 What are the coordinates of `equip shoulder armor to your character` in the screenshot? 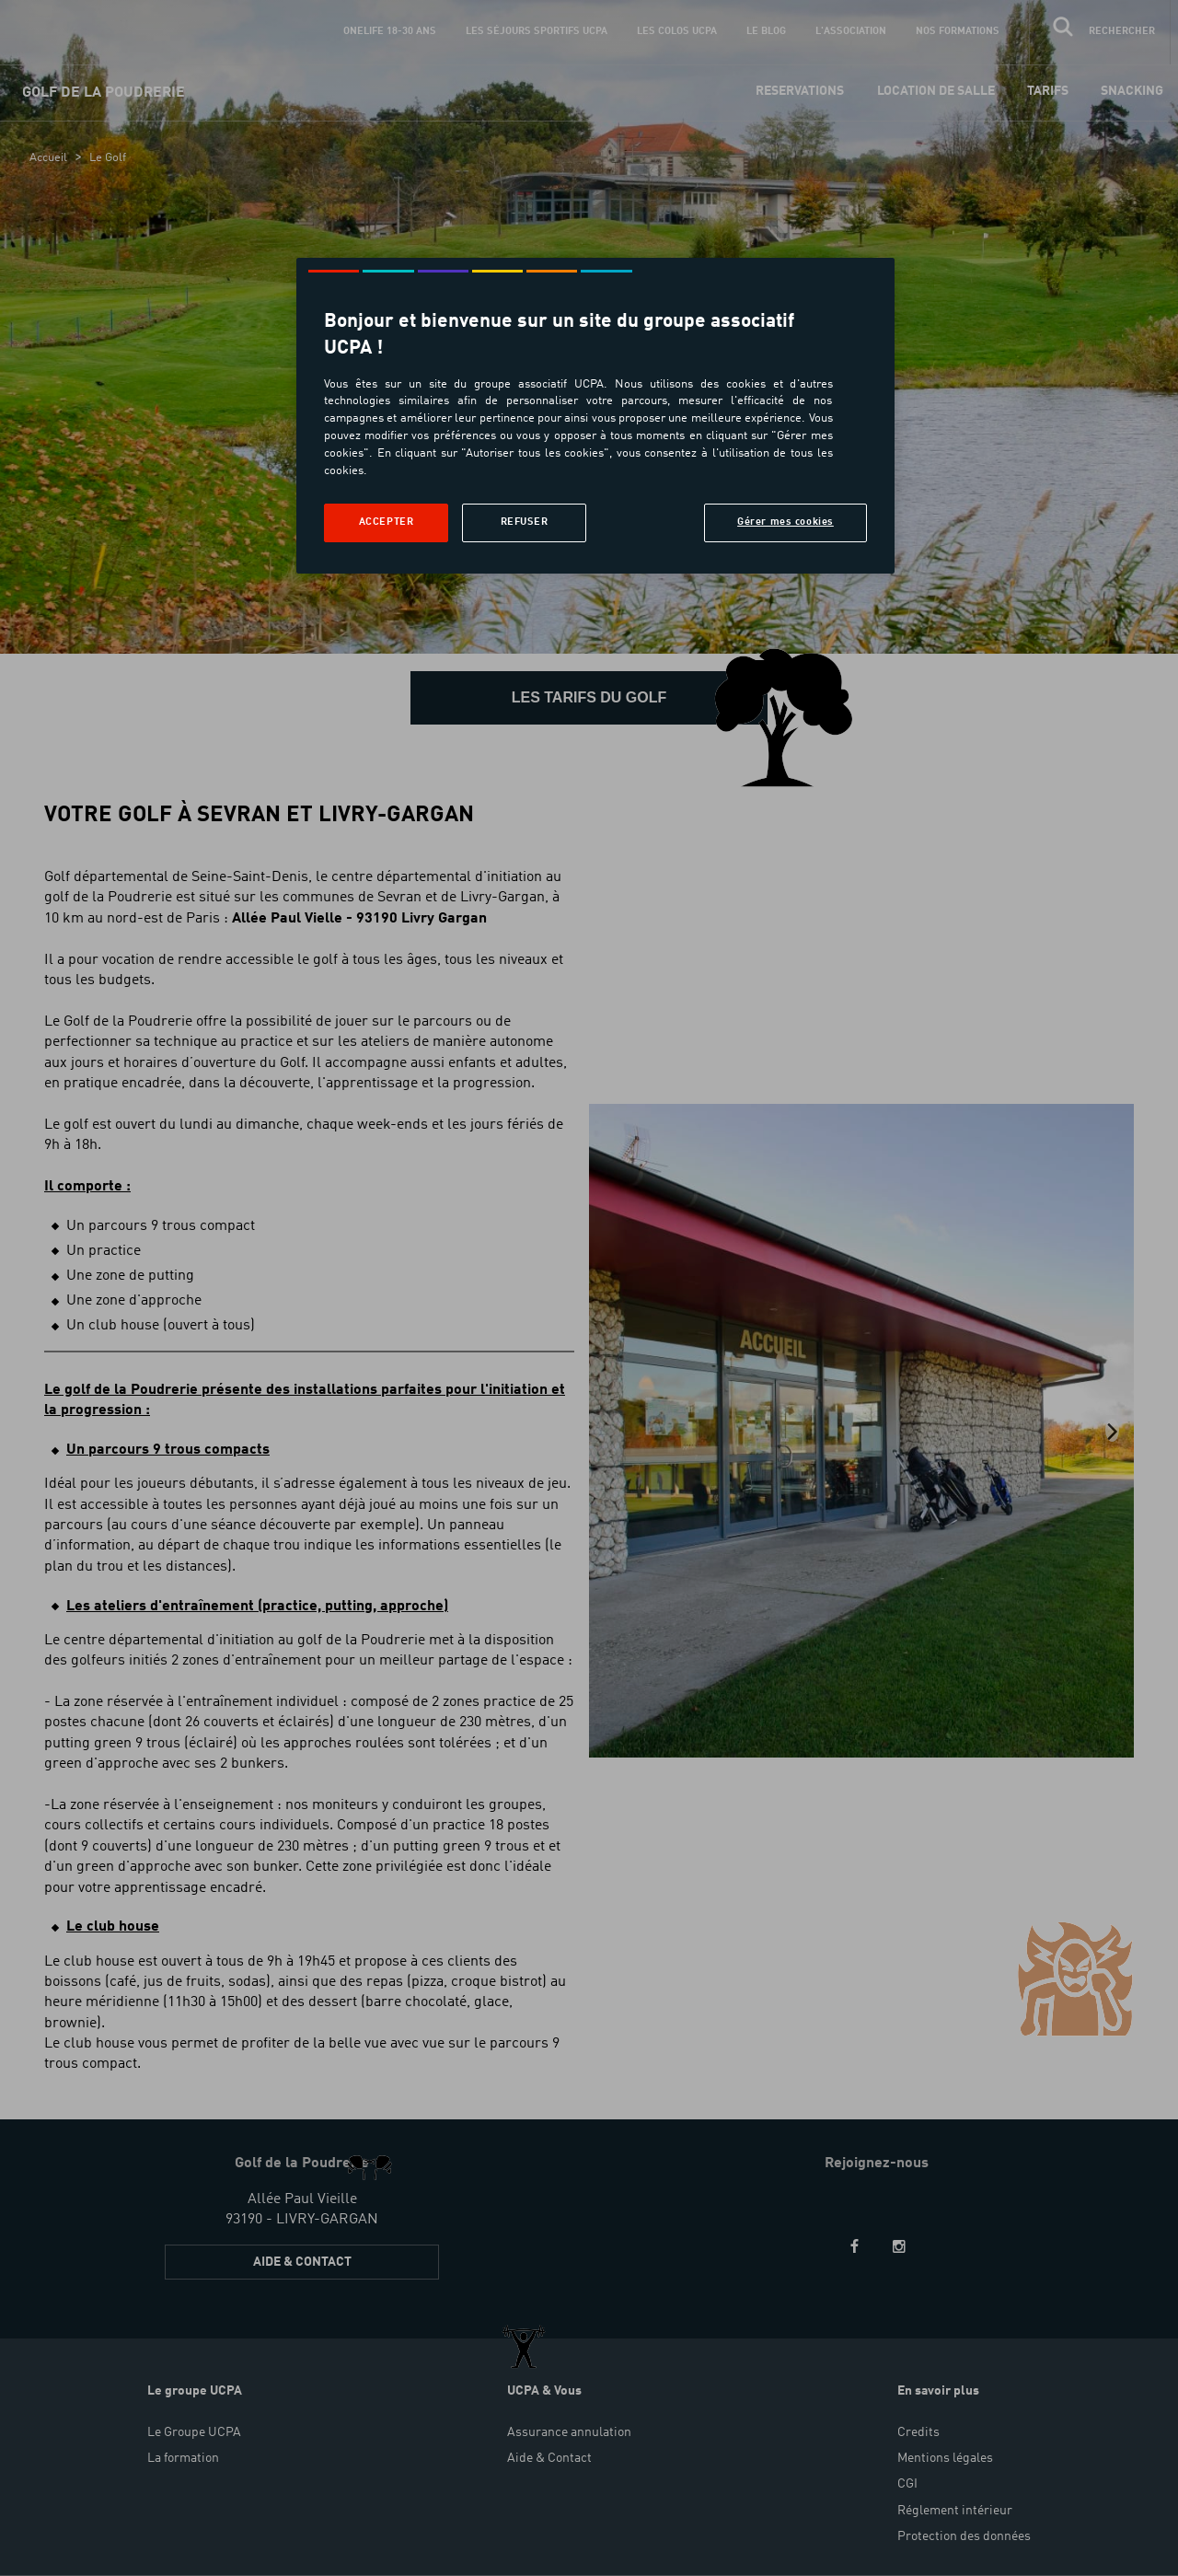 It's located at (369, 2167).